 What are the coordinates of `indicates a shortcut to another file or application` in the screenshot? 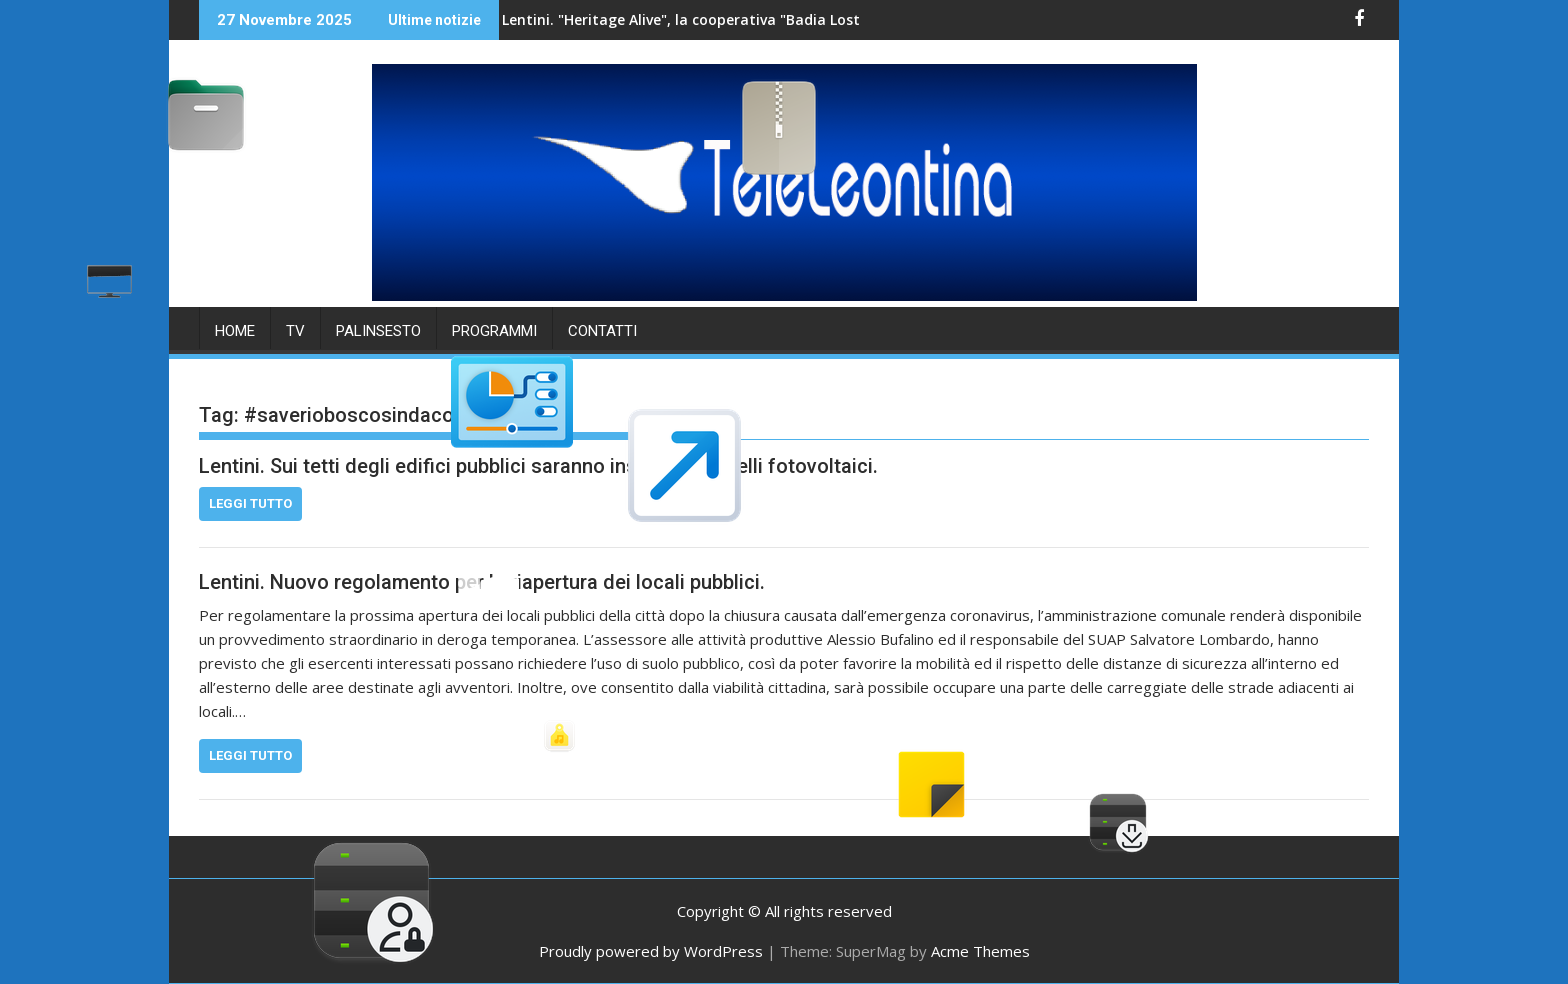 It's located at (684, 465).